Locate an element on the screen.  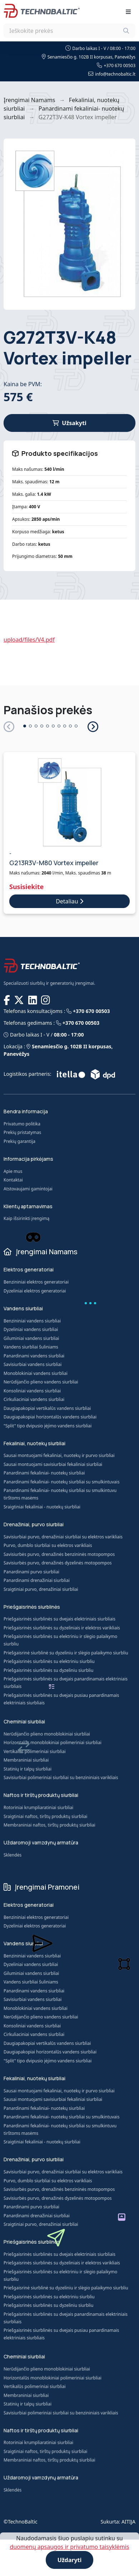
expand the bottom bar or panel is located at coordinates (121, 2217).